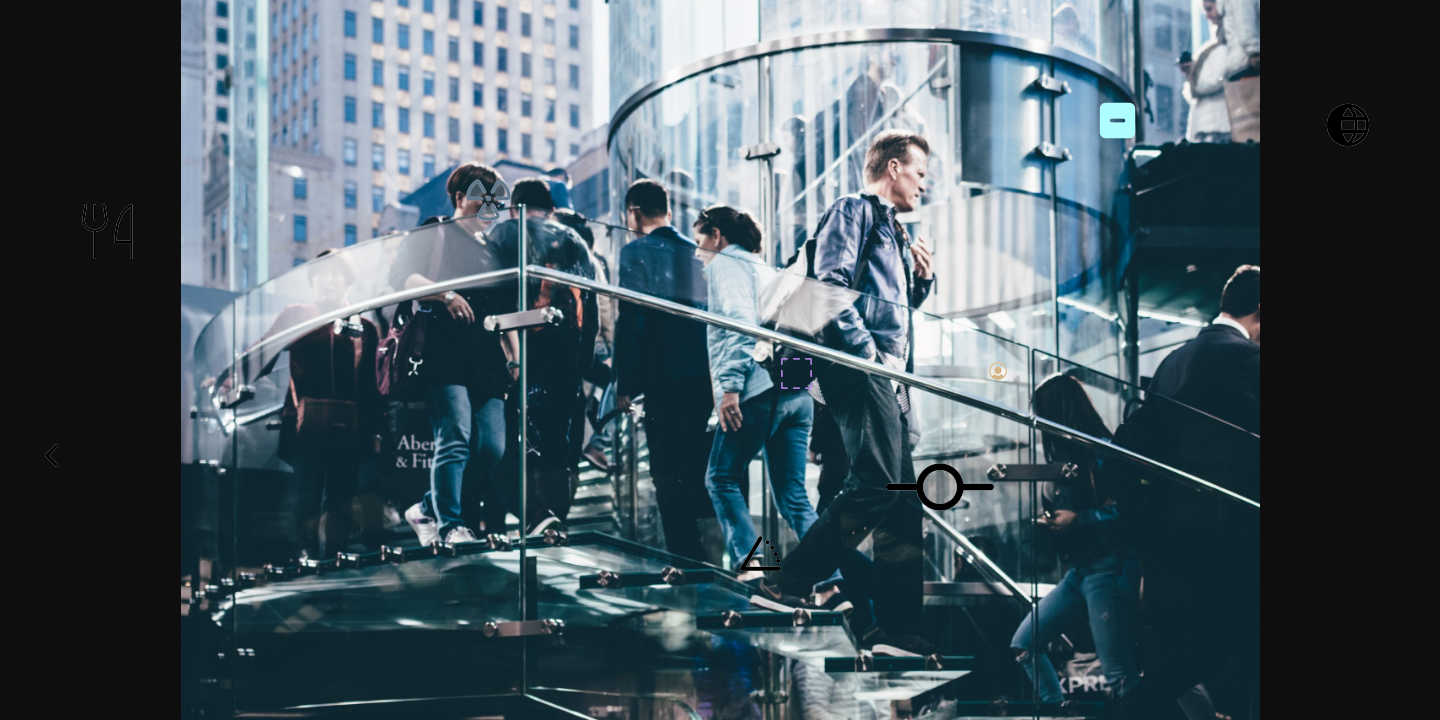  Describe the element at coordinates (488, 198) in the screenshot. I see `indicates radioactive or hazardous material warning` at that location.